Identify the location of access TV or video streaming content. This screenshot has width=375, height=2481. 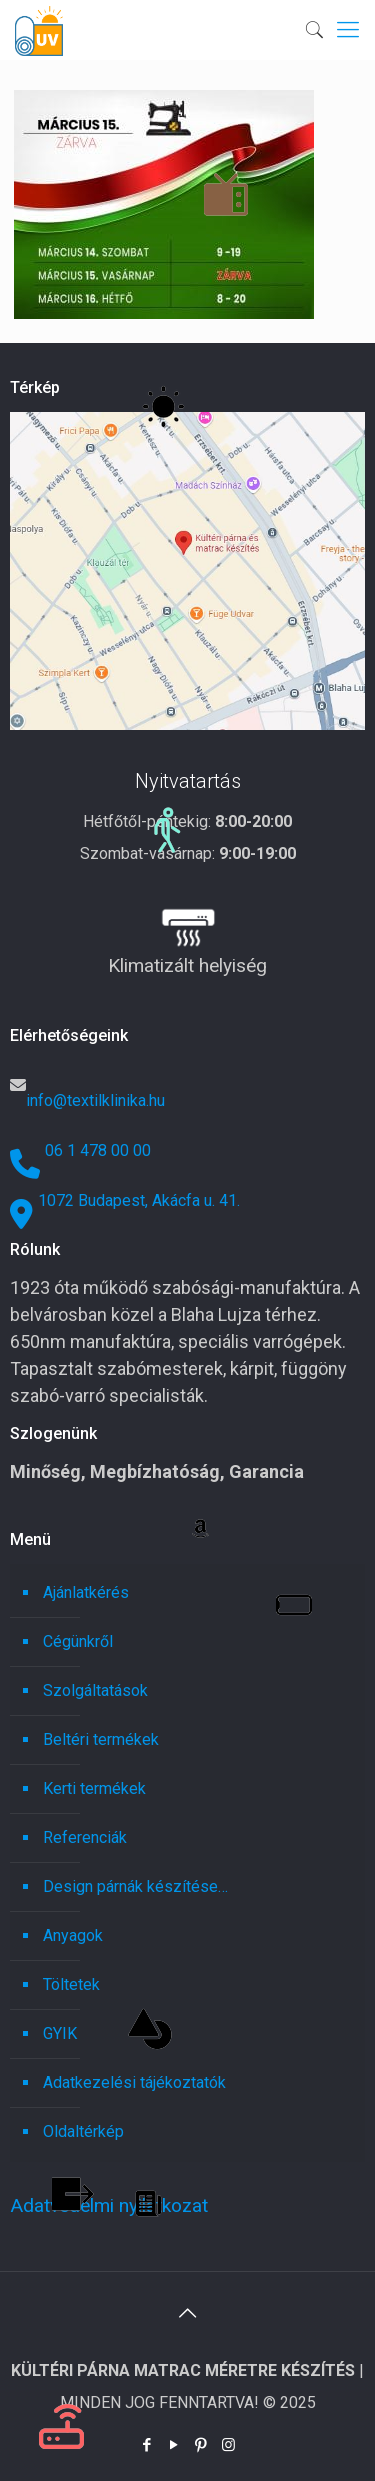
(226, 197).